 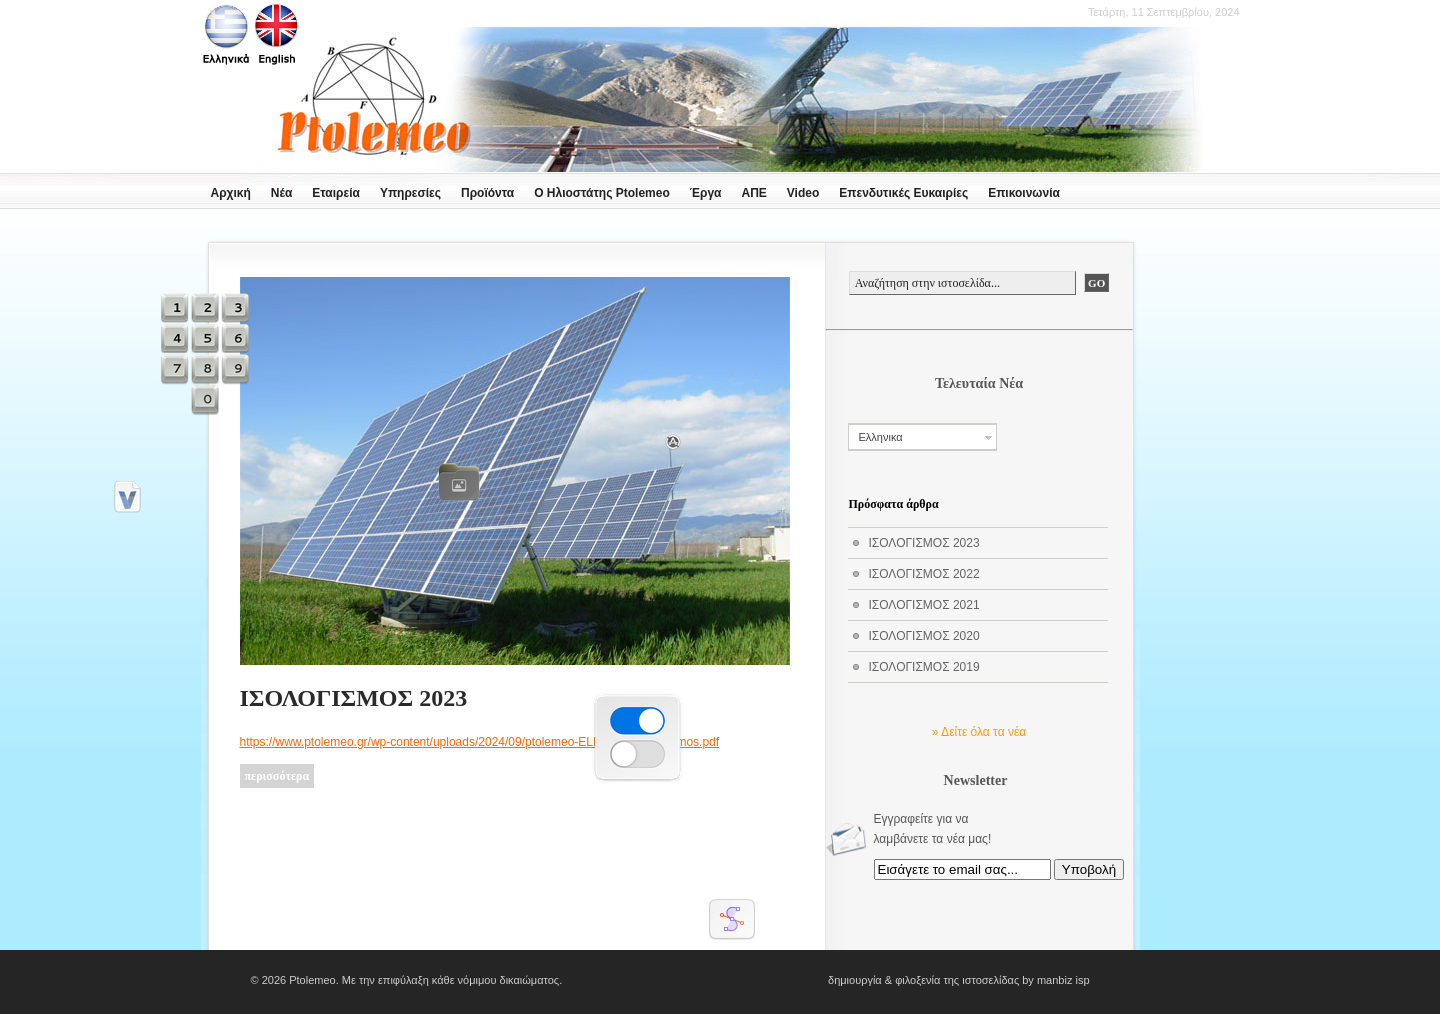 What do you see at coordinates (637, 737) in the screenshot?
I see `open unity tweak tool settings` at bounding box center [637, 737].